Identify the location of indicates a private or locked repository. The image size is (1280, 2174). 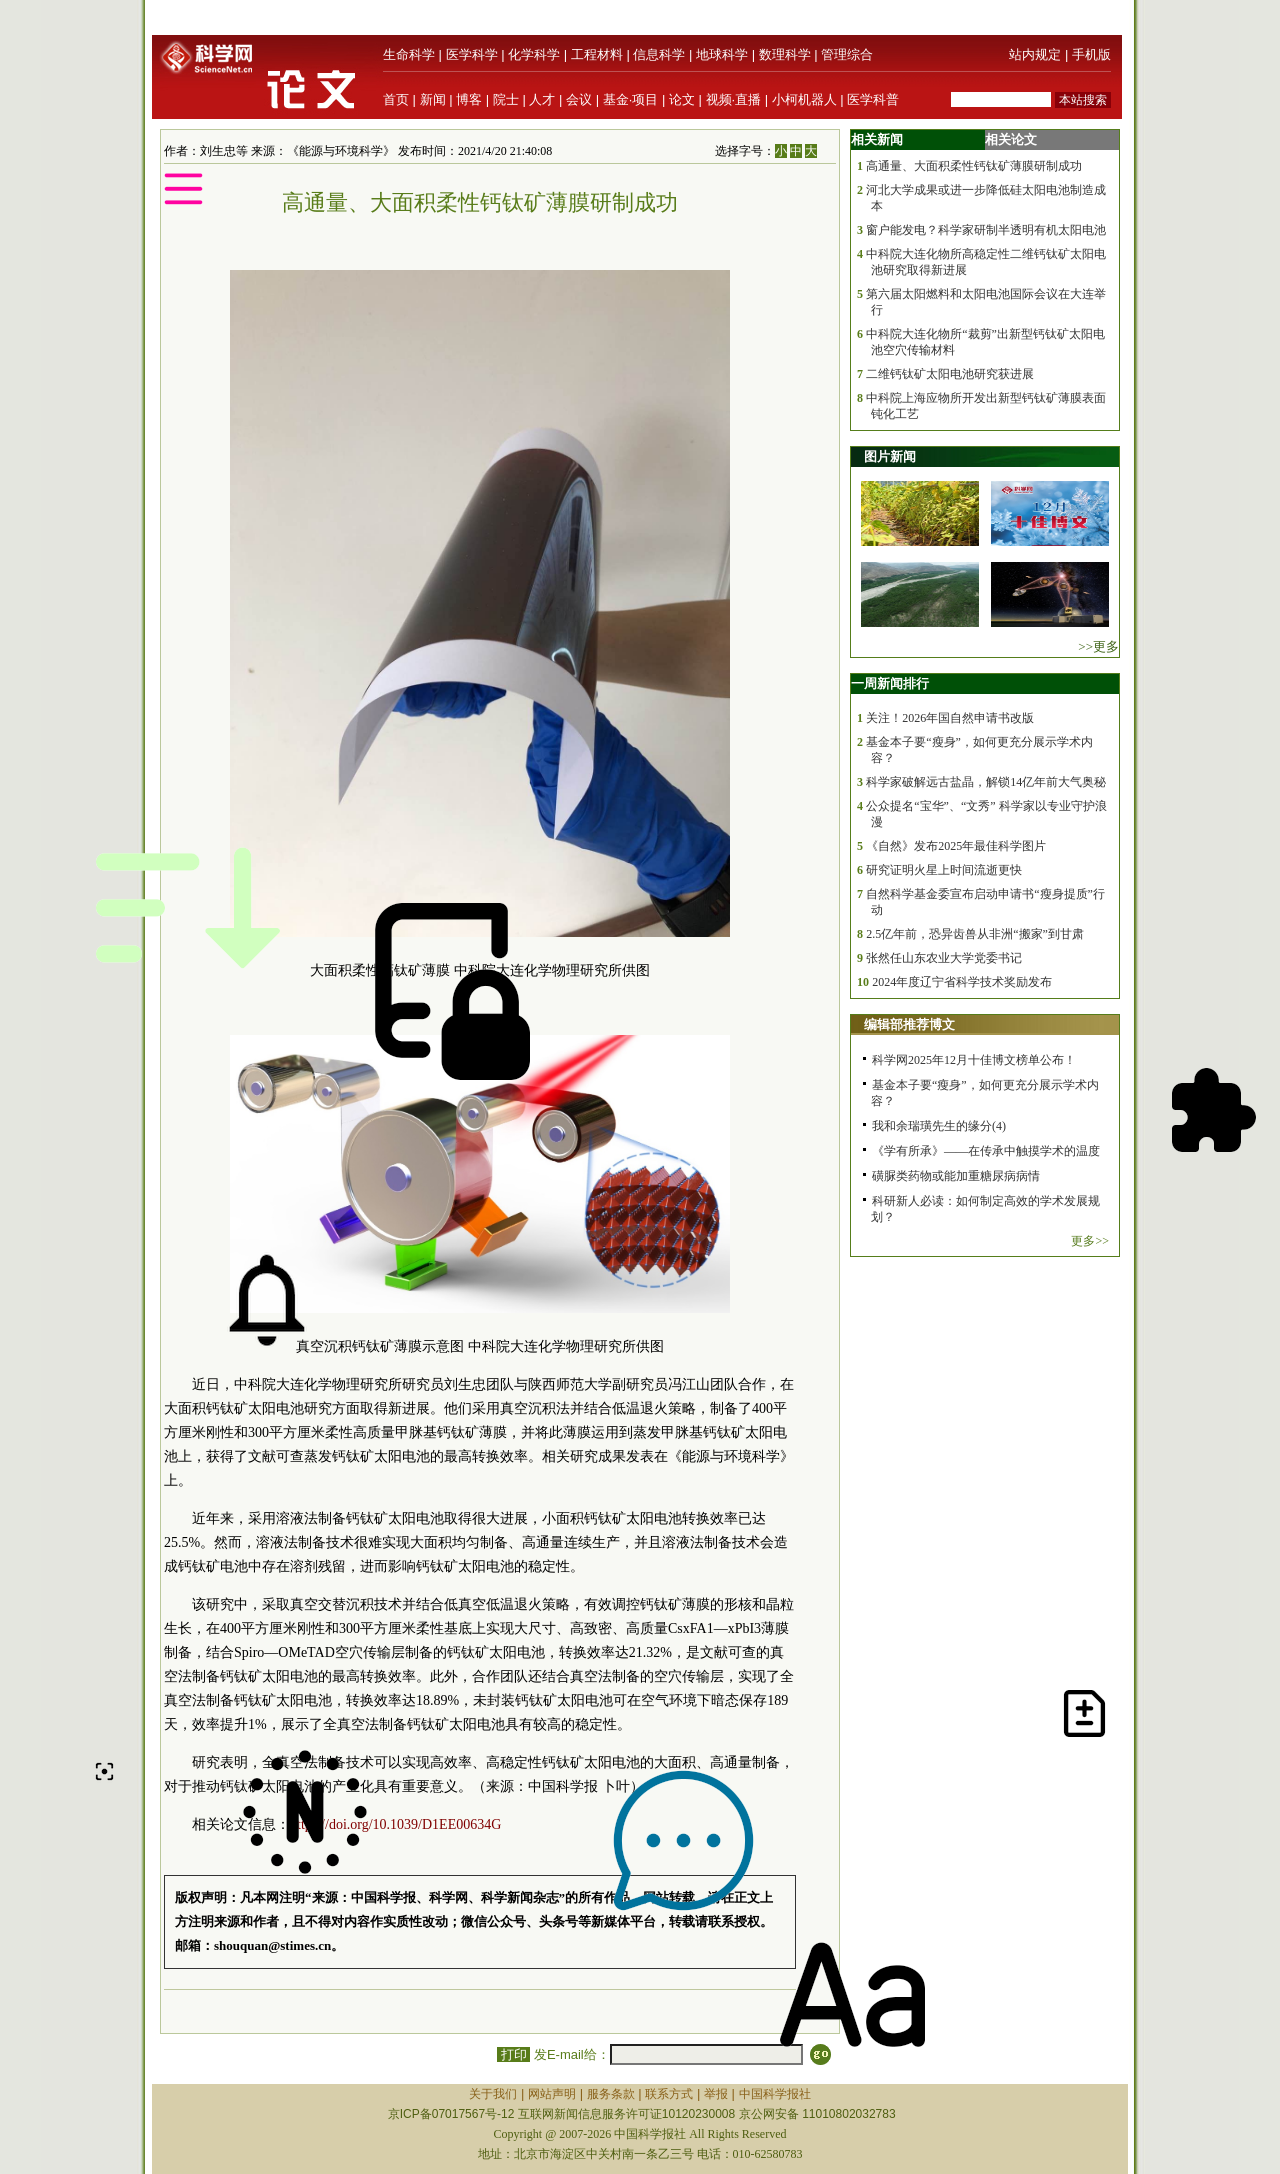
(441, 991).